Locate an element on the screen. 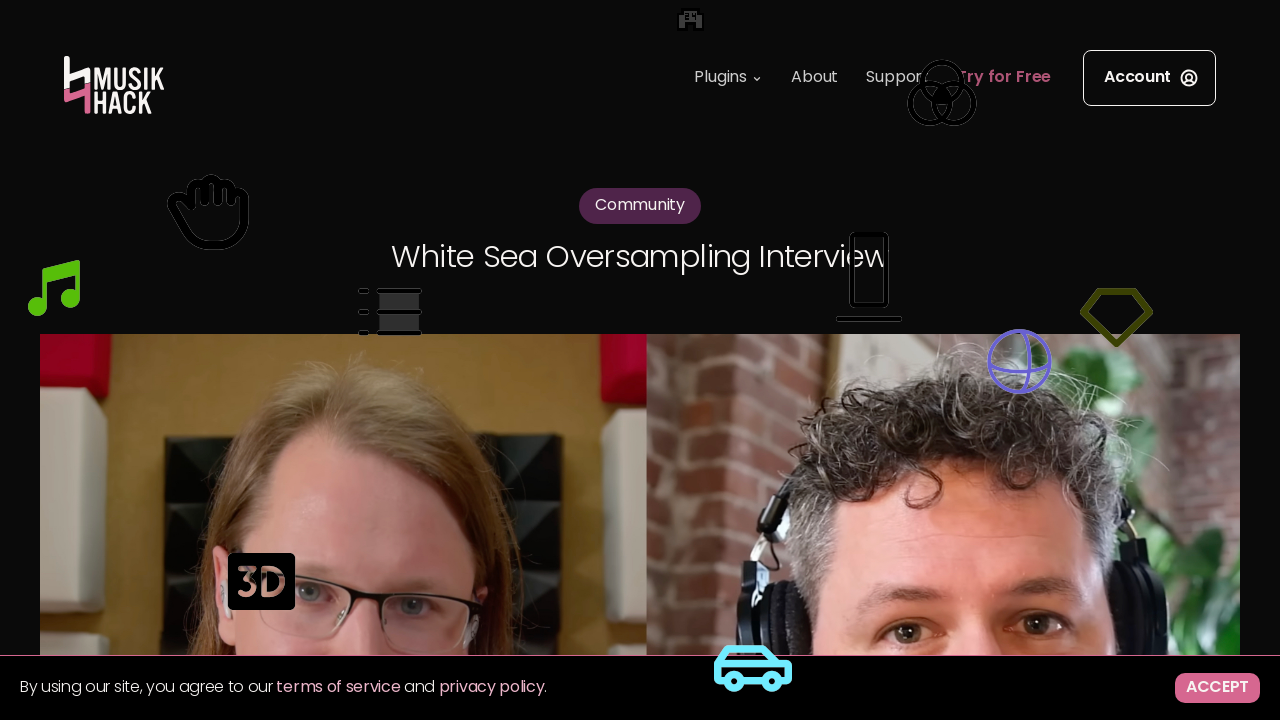  shows overlapping or intersecting data sets is located at coordinates (942, 94).